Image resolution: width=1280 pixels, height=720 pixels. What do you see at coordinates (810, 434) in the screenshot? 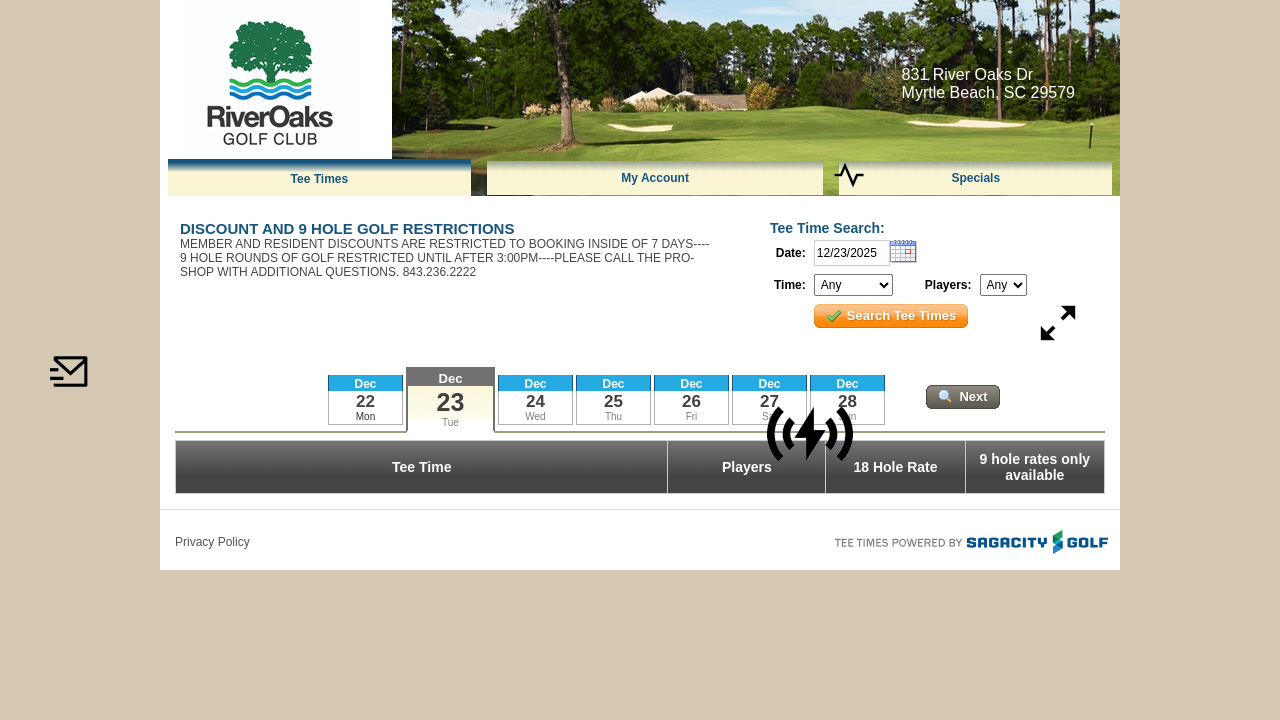
I see `indicates wireless charging is active` at bounding box center [810, 434].